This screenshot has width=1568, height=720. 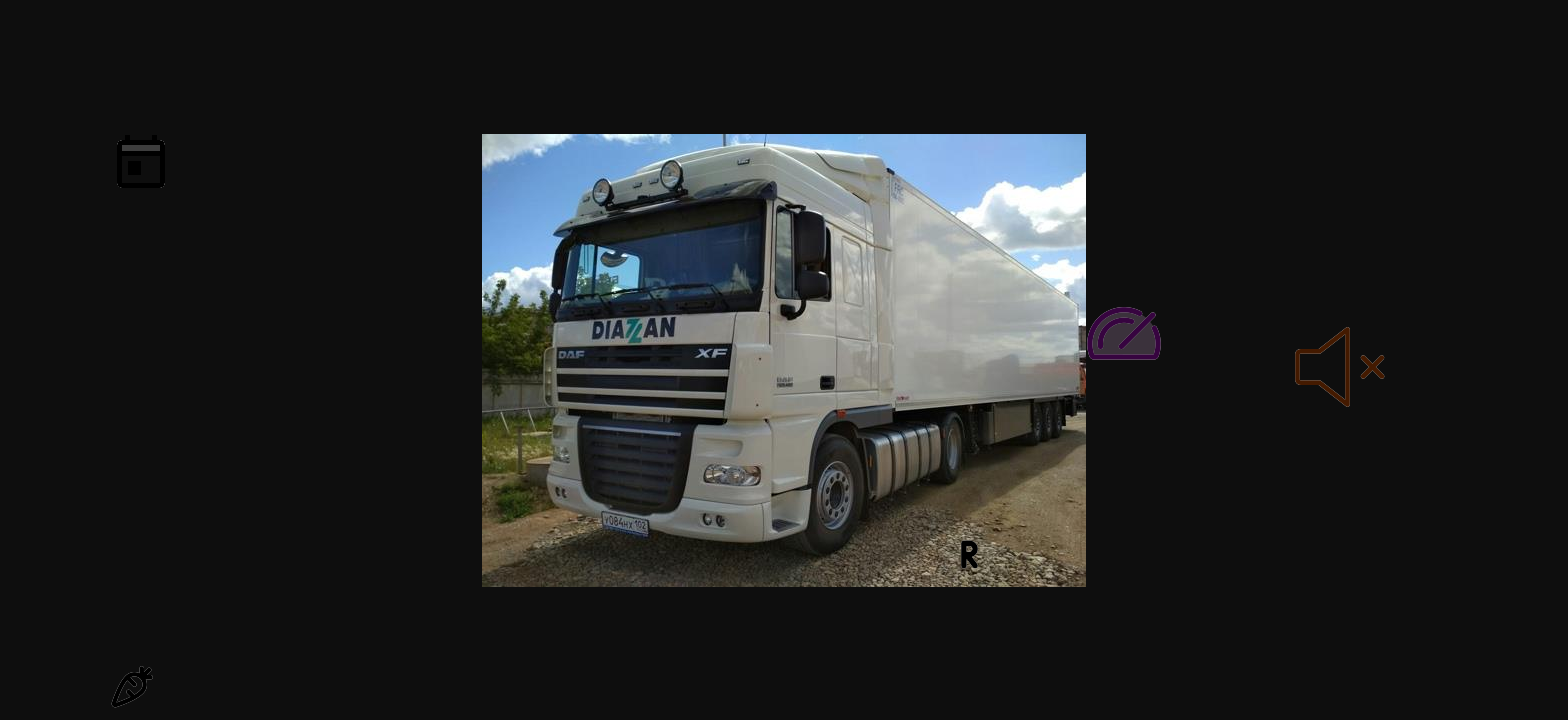 What do you see at coordinates (969, 554) in the screenshot?
I see `indicates a rating or review section` at bounding box center [969, 554].